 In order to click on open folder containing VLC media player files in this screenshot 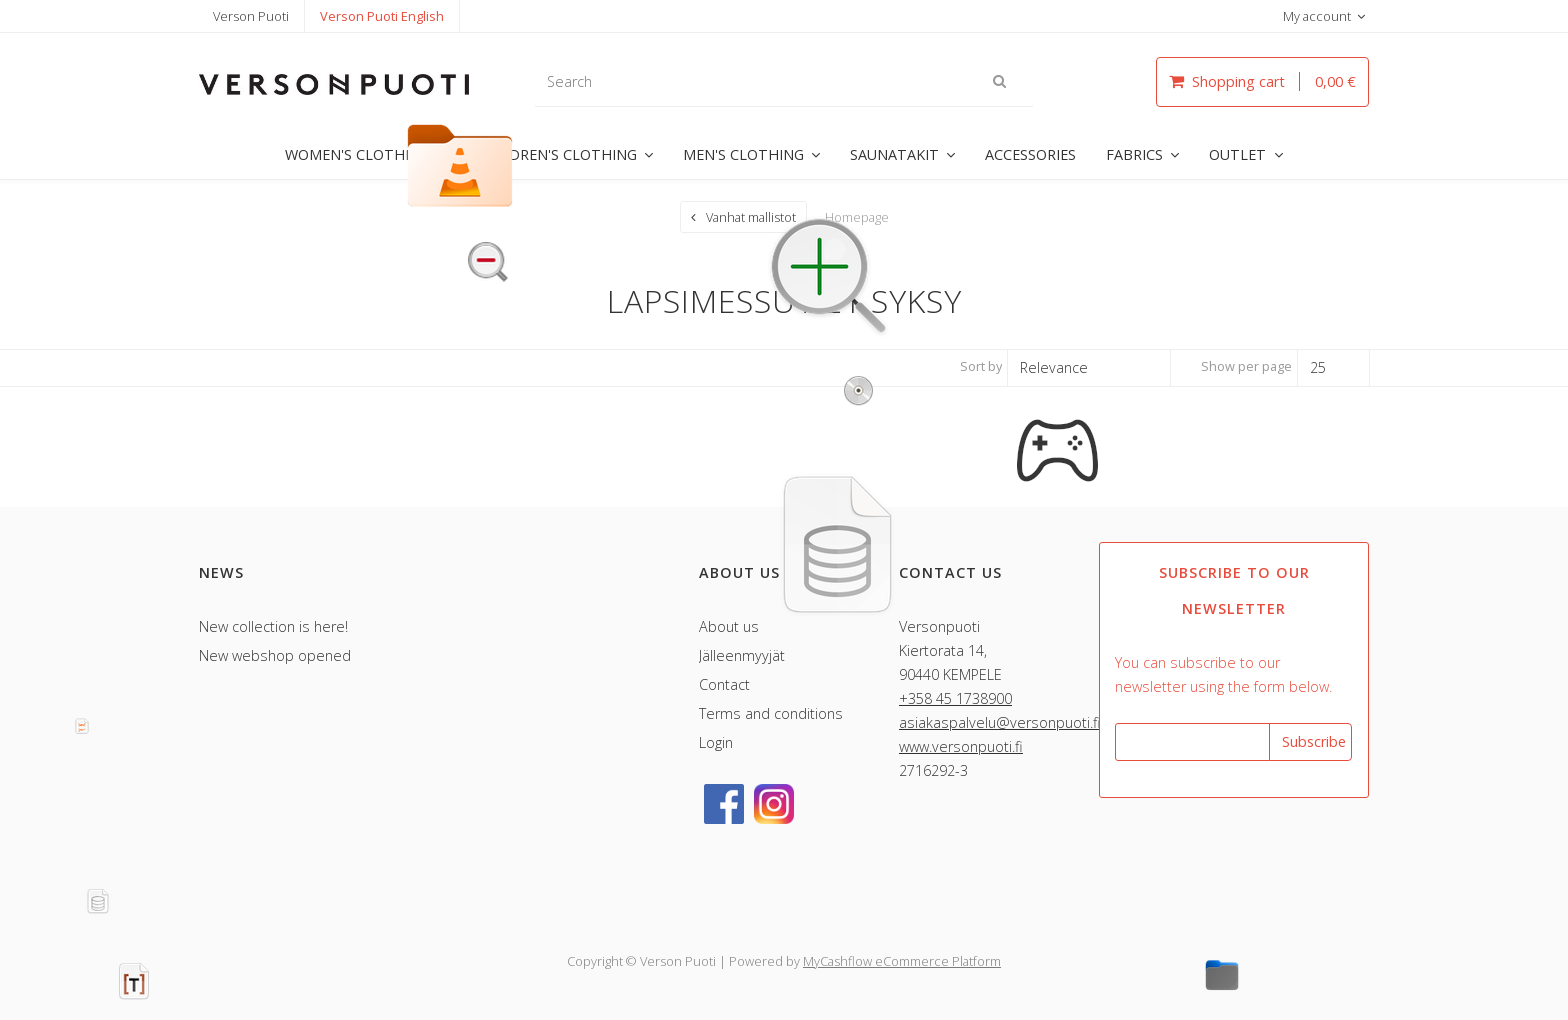, I will do `click(459, 168)`.